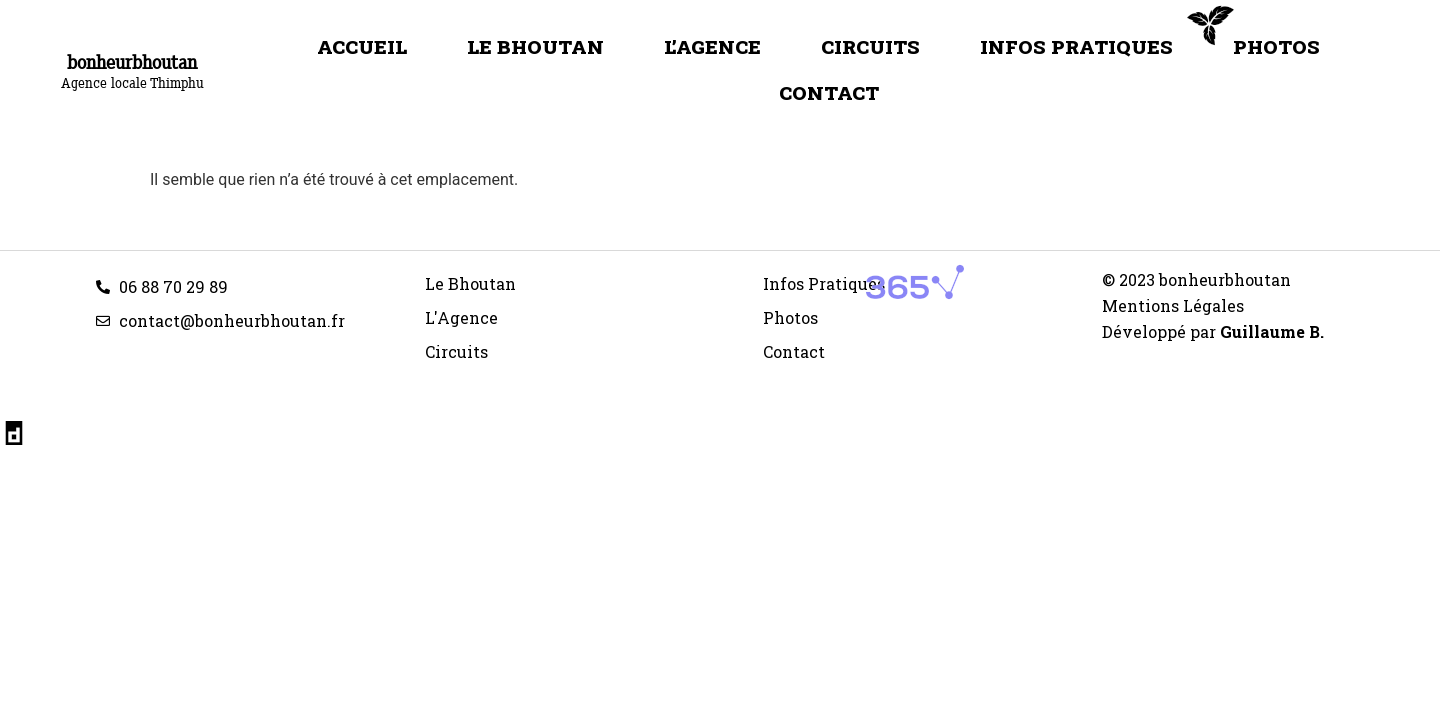 The height and width of the screenshot is (720, 1440). Describe the element at coordinates (915, 282) in the screenshot. I see `365 data science logo` at that location.